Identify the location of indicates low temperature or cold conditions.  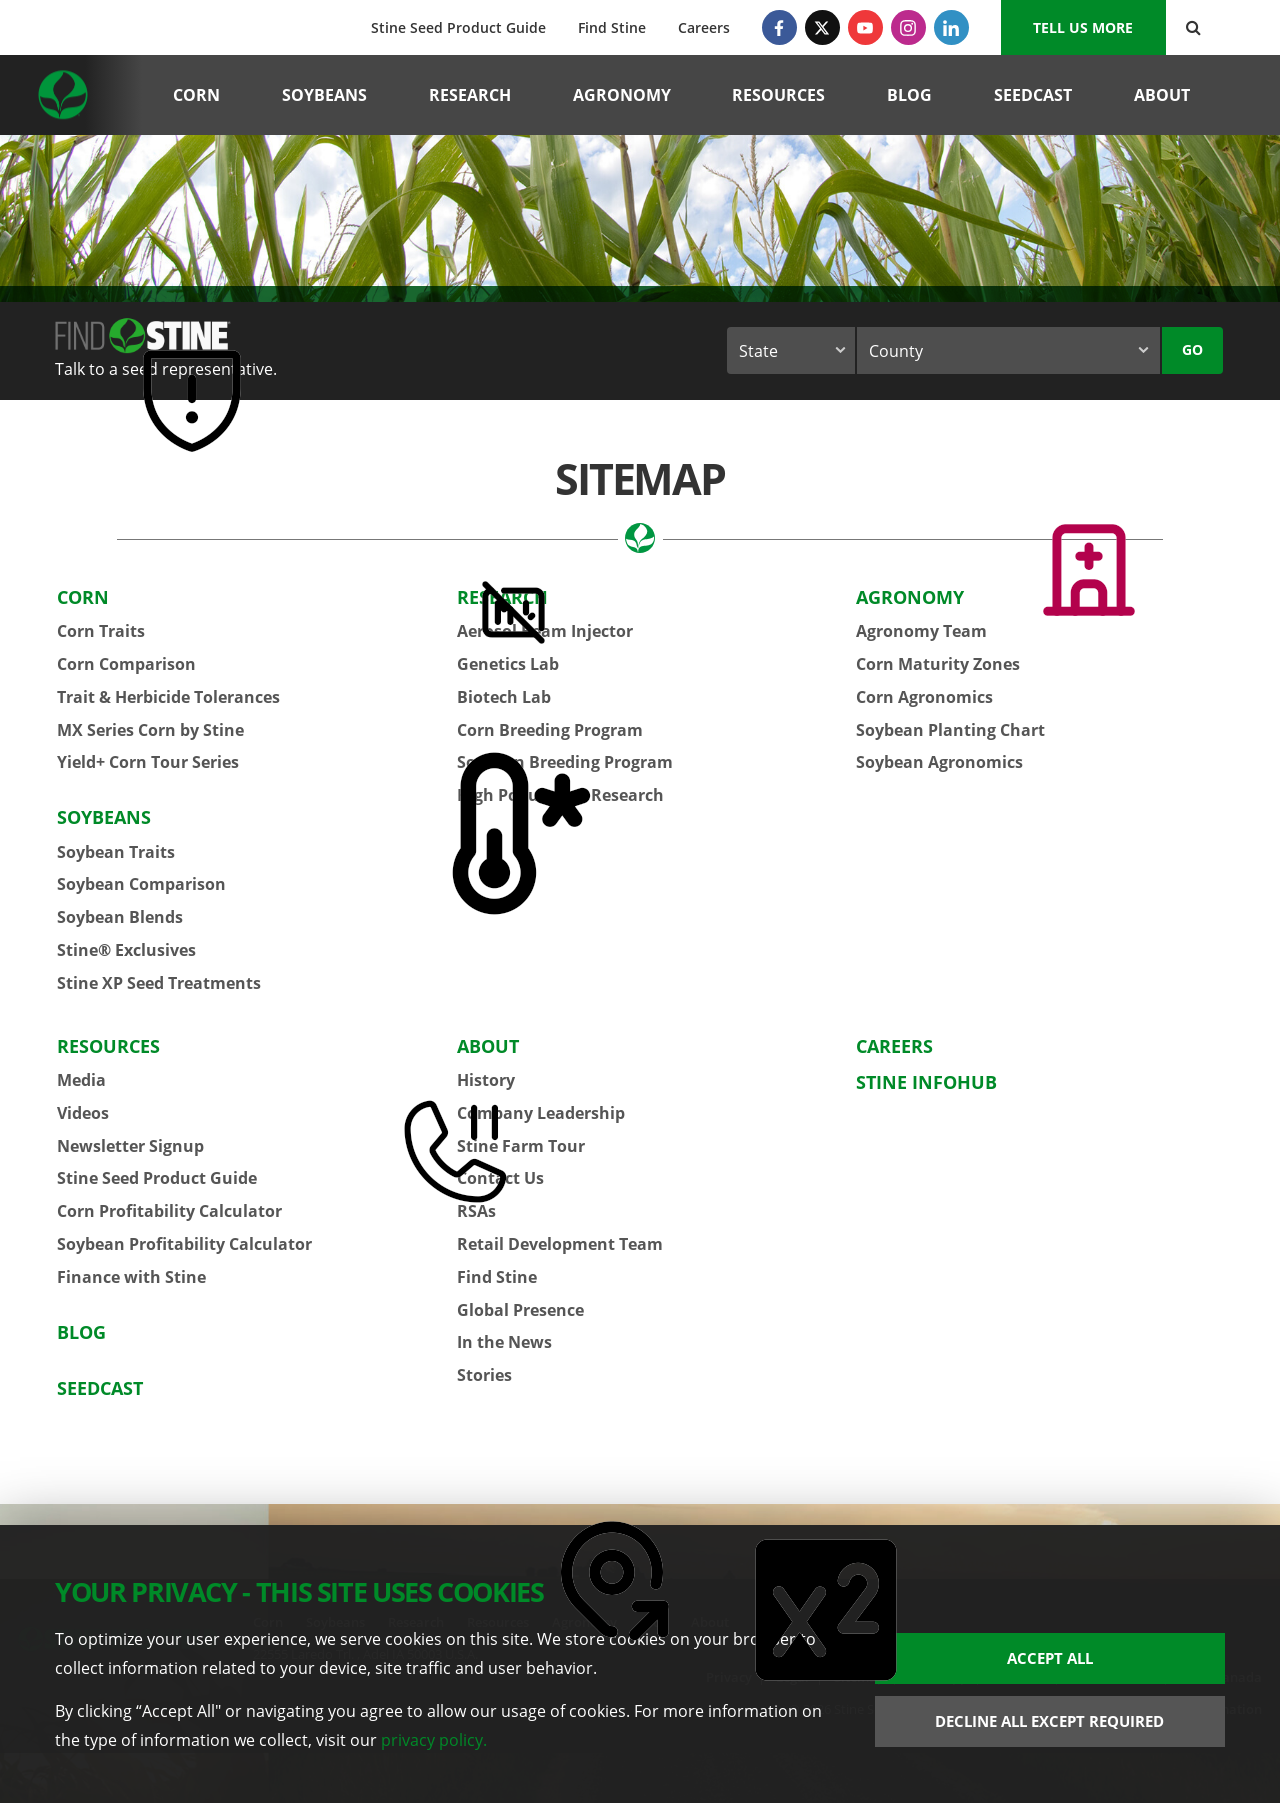
(507, 833).